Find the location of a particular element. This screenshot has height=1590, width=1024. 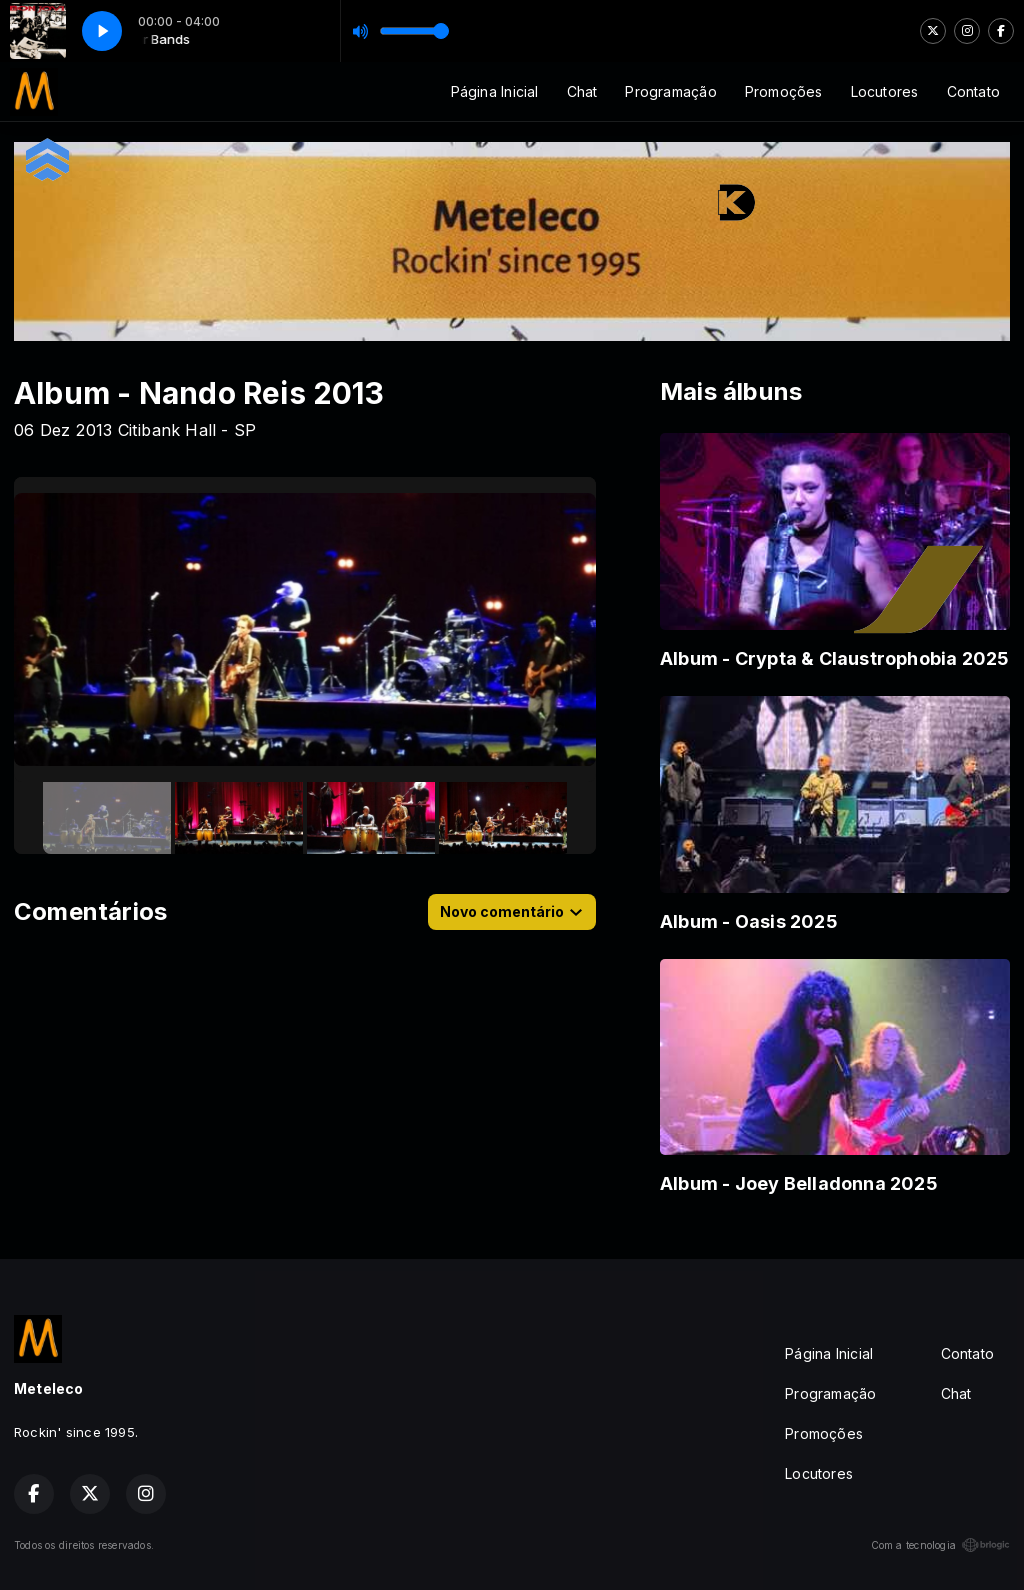

visit the Air France website or app is located at coordinates (918, 589).